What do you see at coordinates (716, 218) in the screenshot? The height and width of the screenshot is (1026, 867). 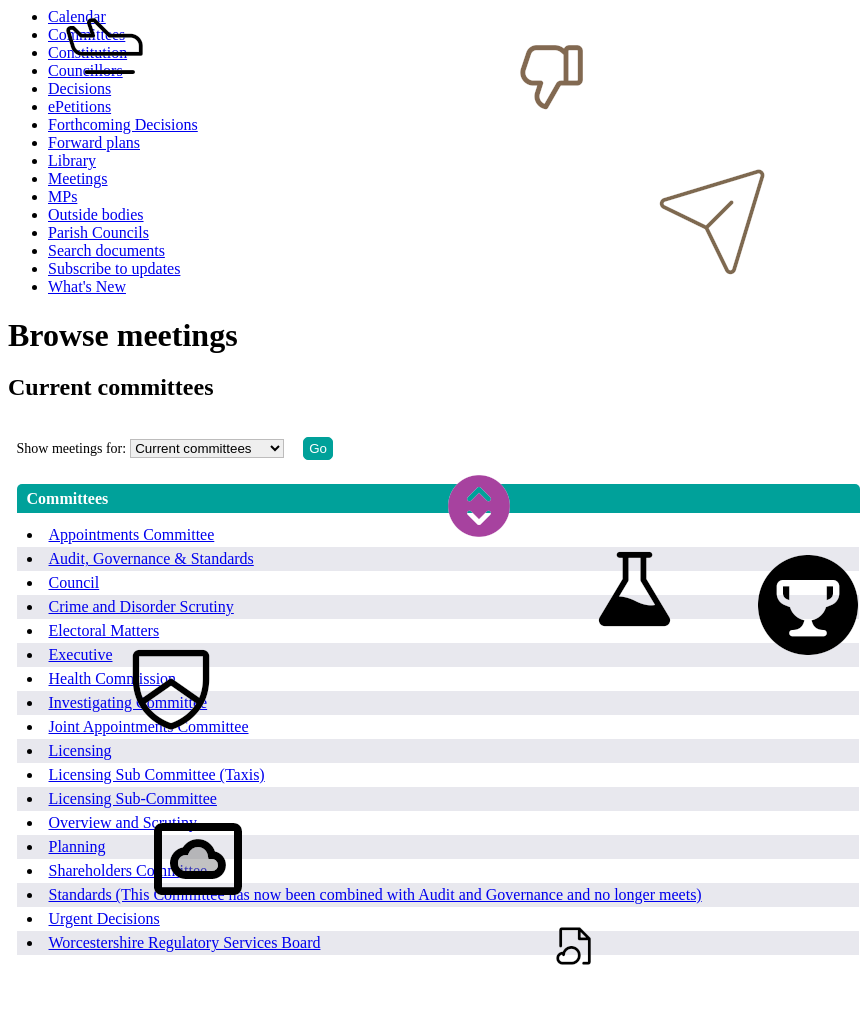 I see `send a message` at bounding box center [716, 218].